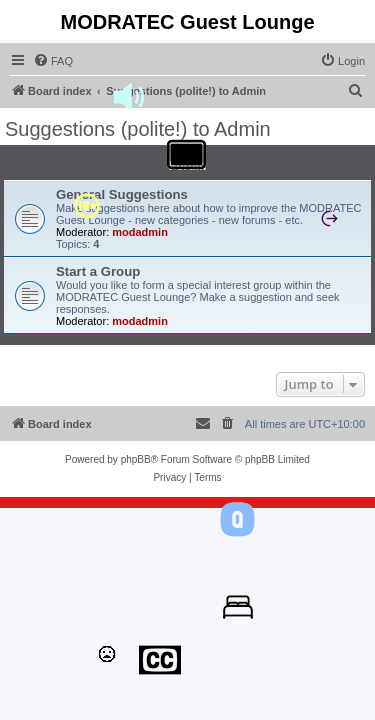 This screenshot has height=720, width=375. I want to click on enable closed captioning for video content, so click(160, 660).